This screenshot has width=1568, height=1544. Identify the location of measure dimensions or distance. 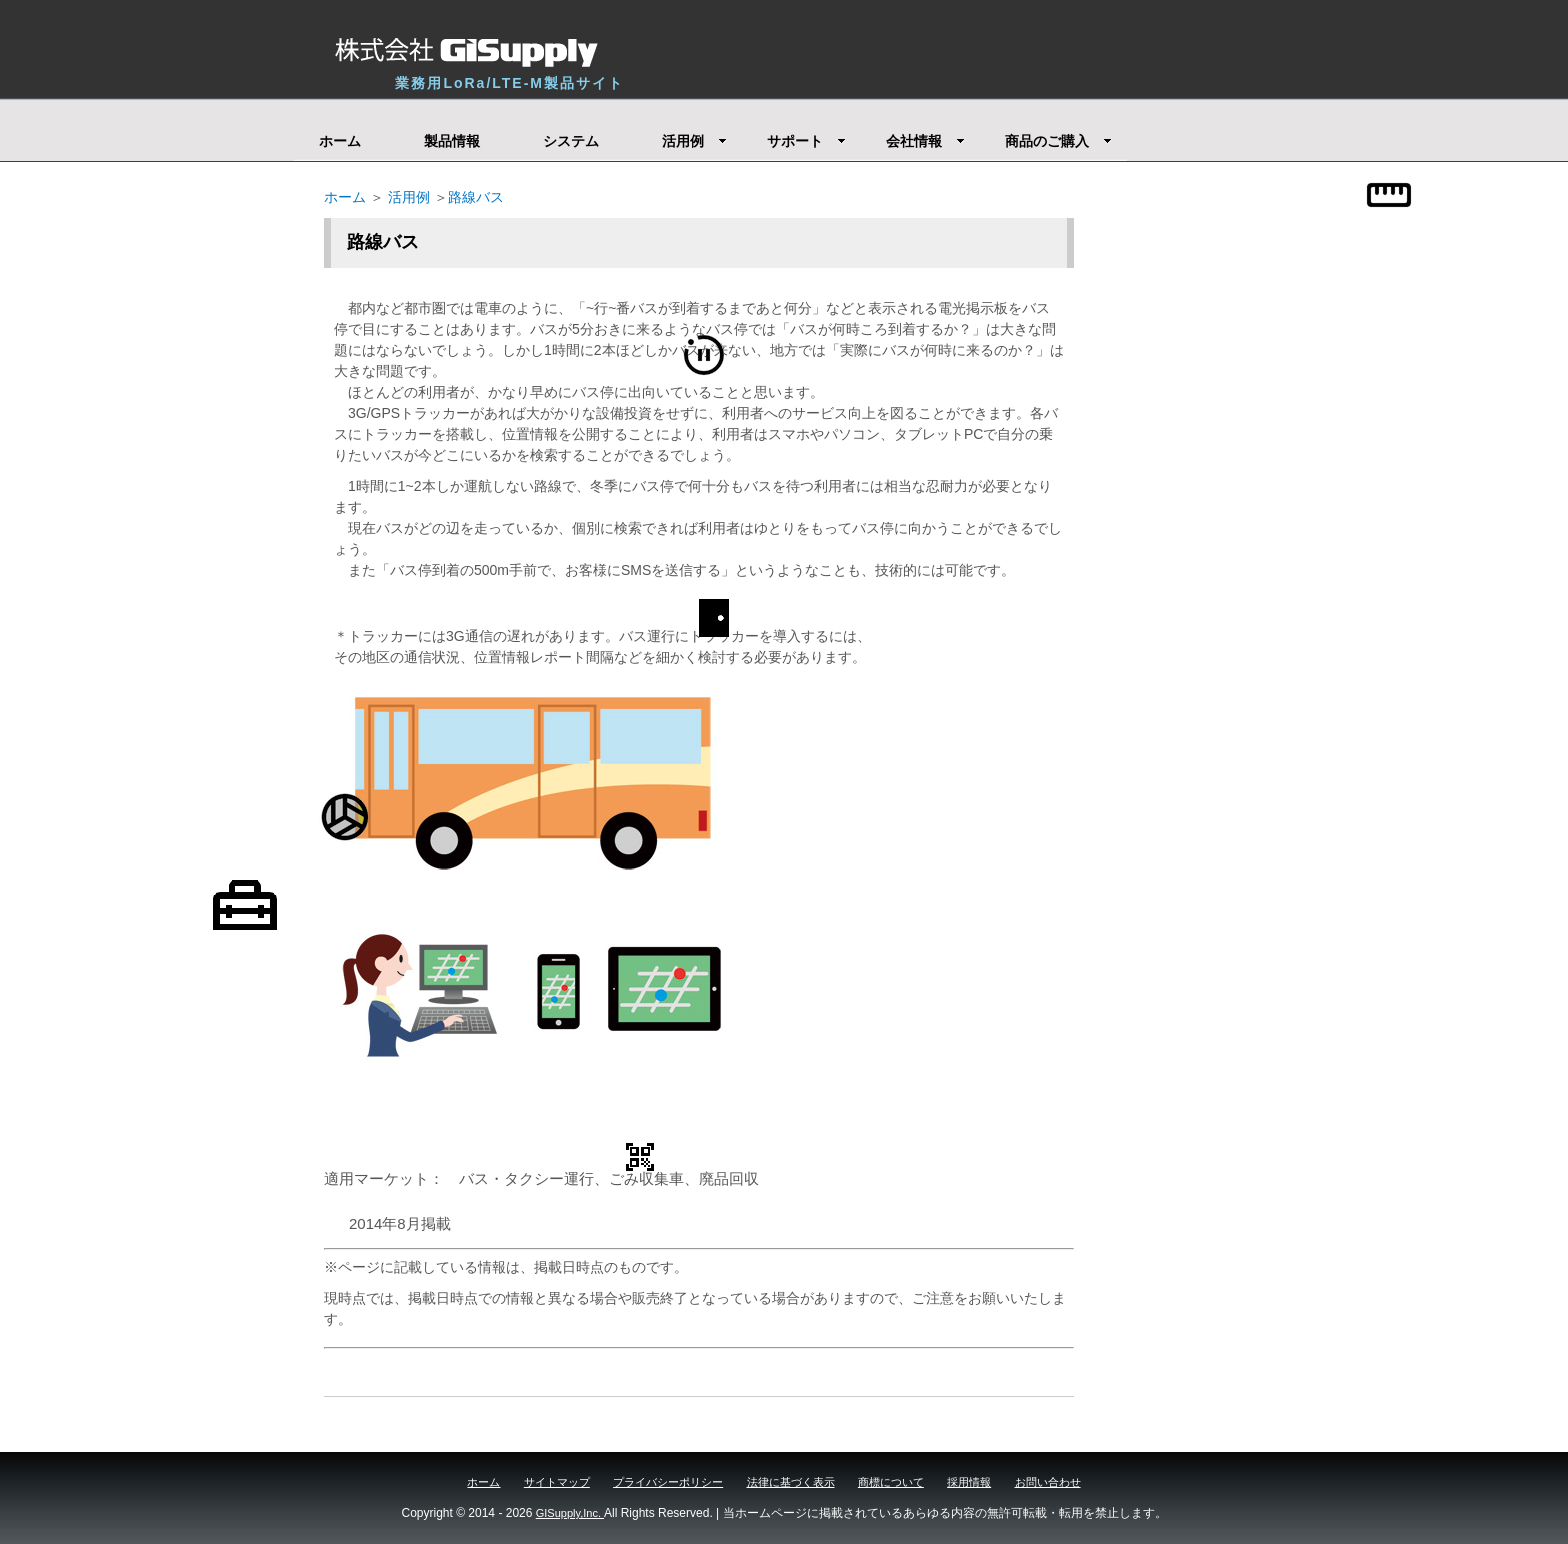
(1389, 195).